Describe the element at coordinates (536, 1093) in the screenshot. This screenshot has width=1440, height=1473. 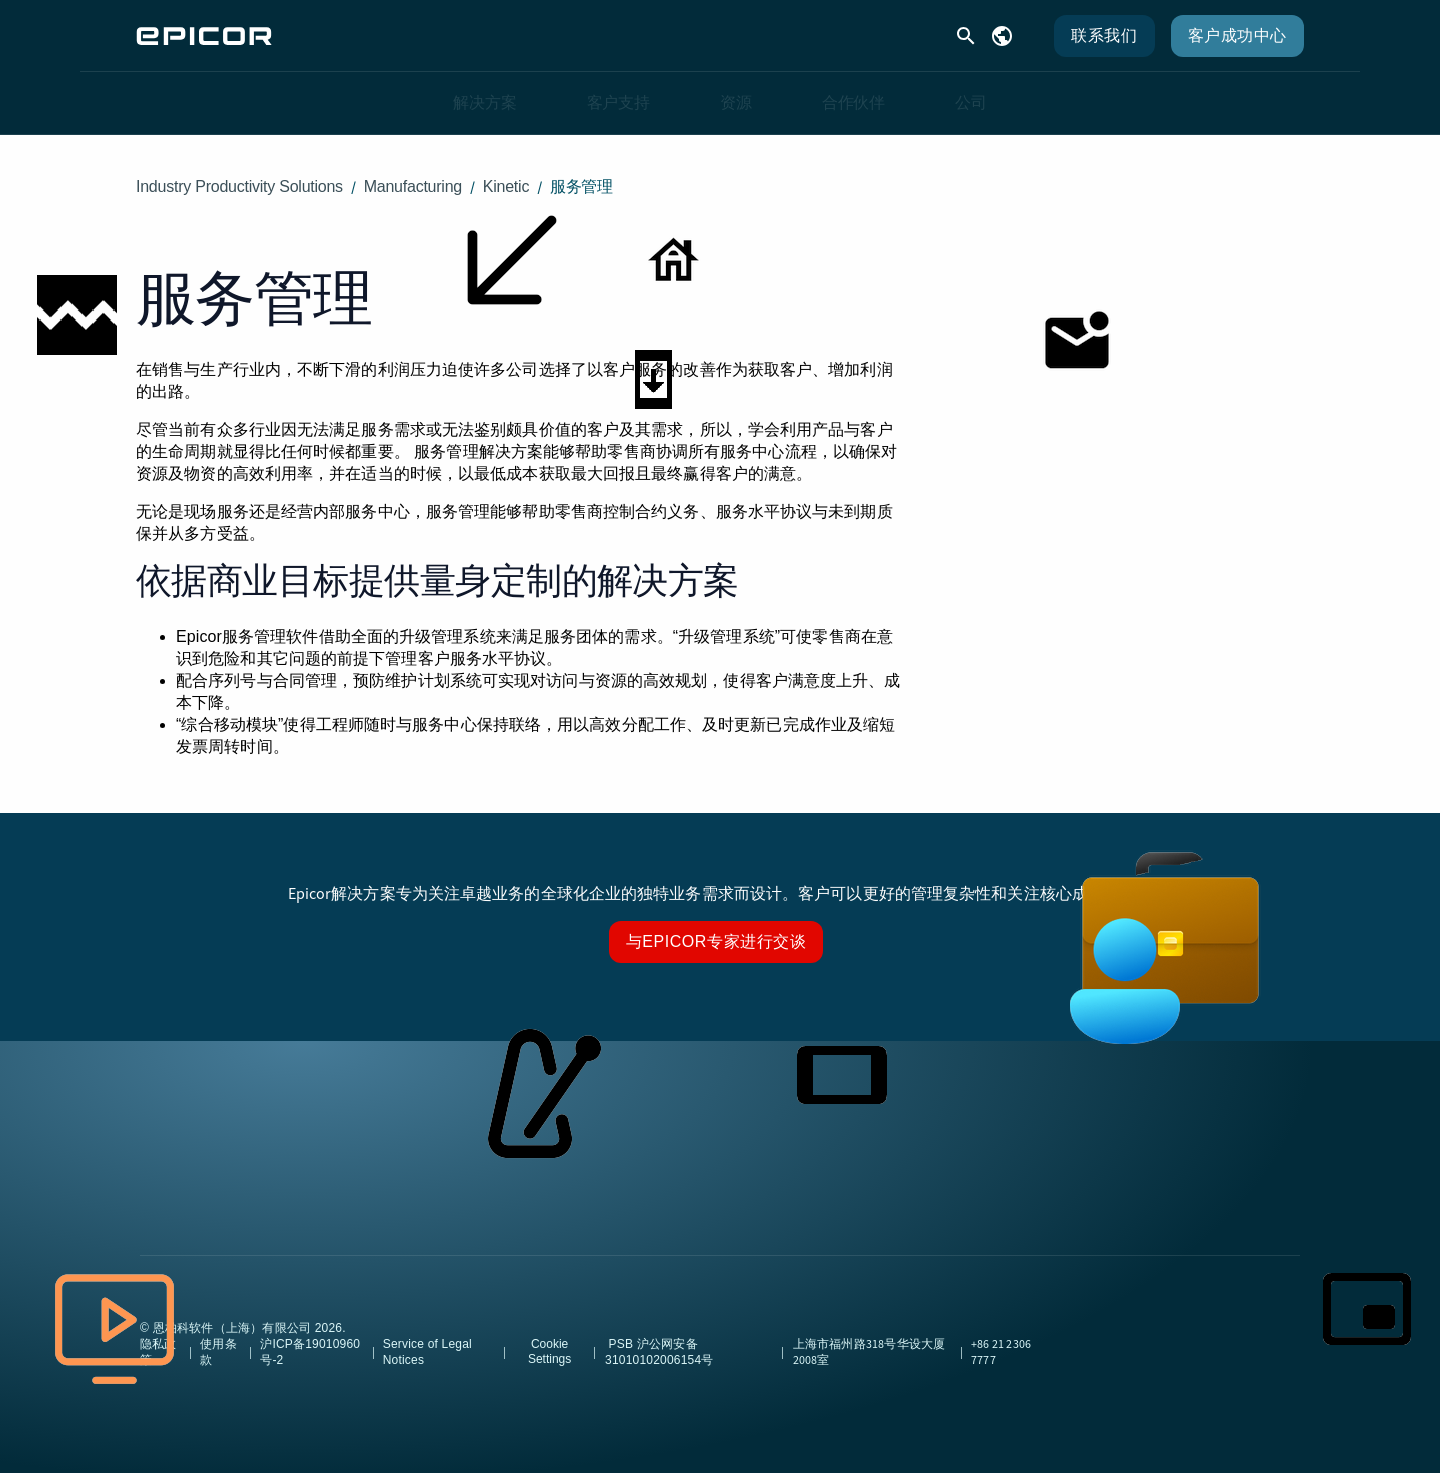
I see `adjust tempo or timing settings` at that location.